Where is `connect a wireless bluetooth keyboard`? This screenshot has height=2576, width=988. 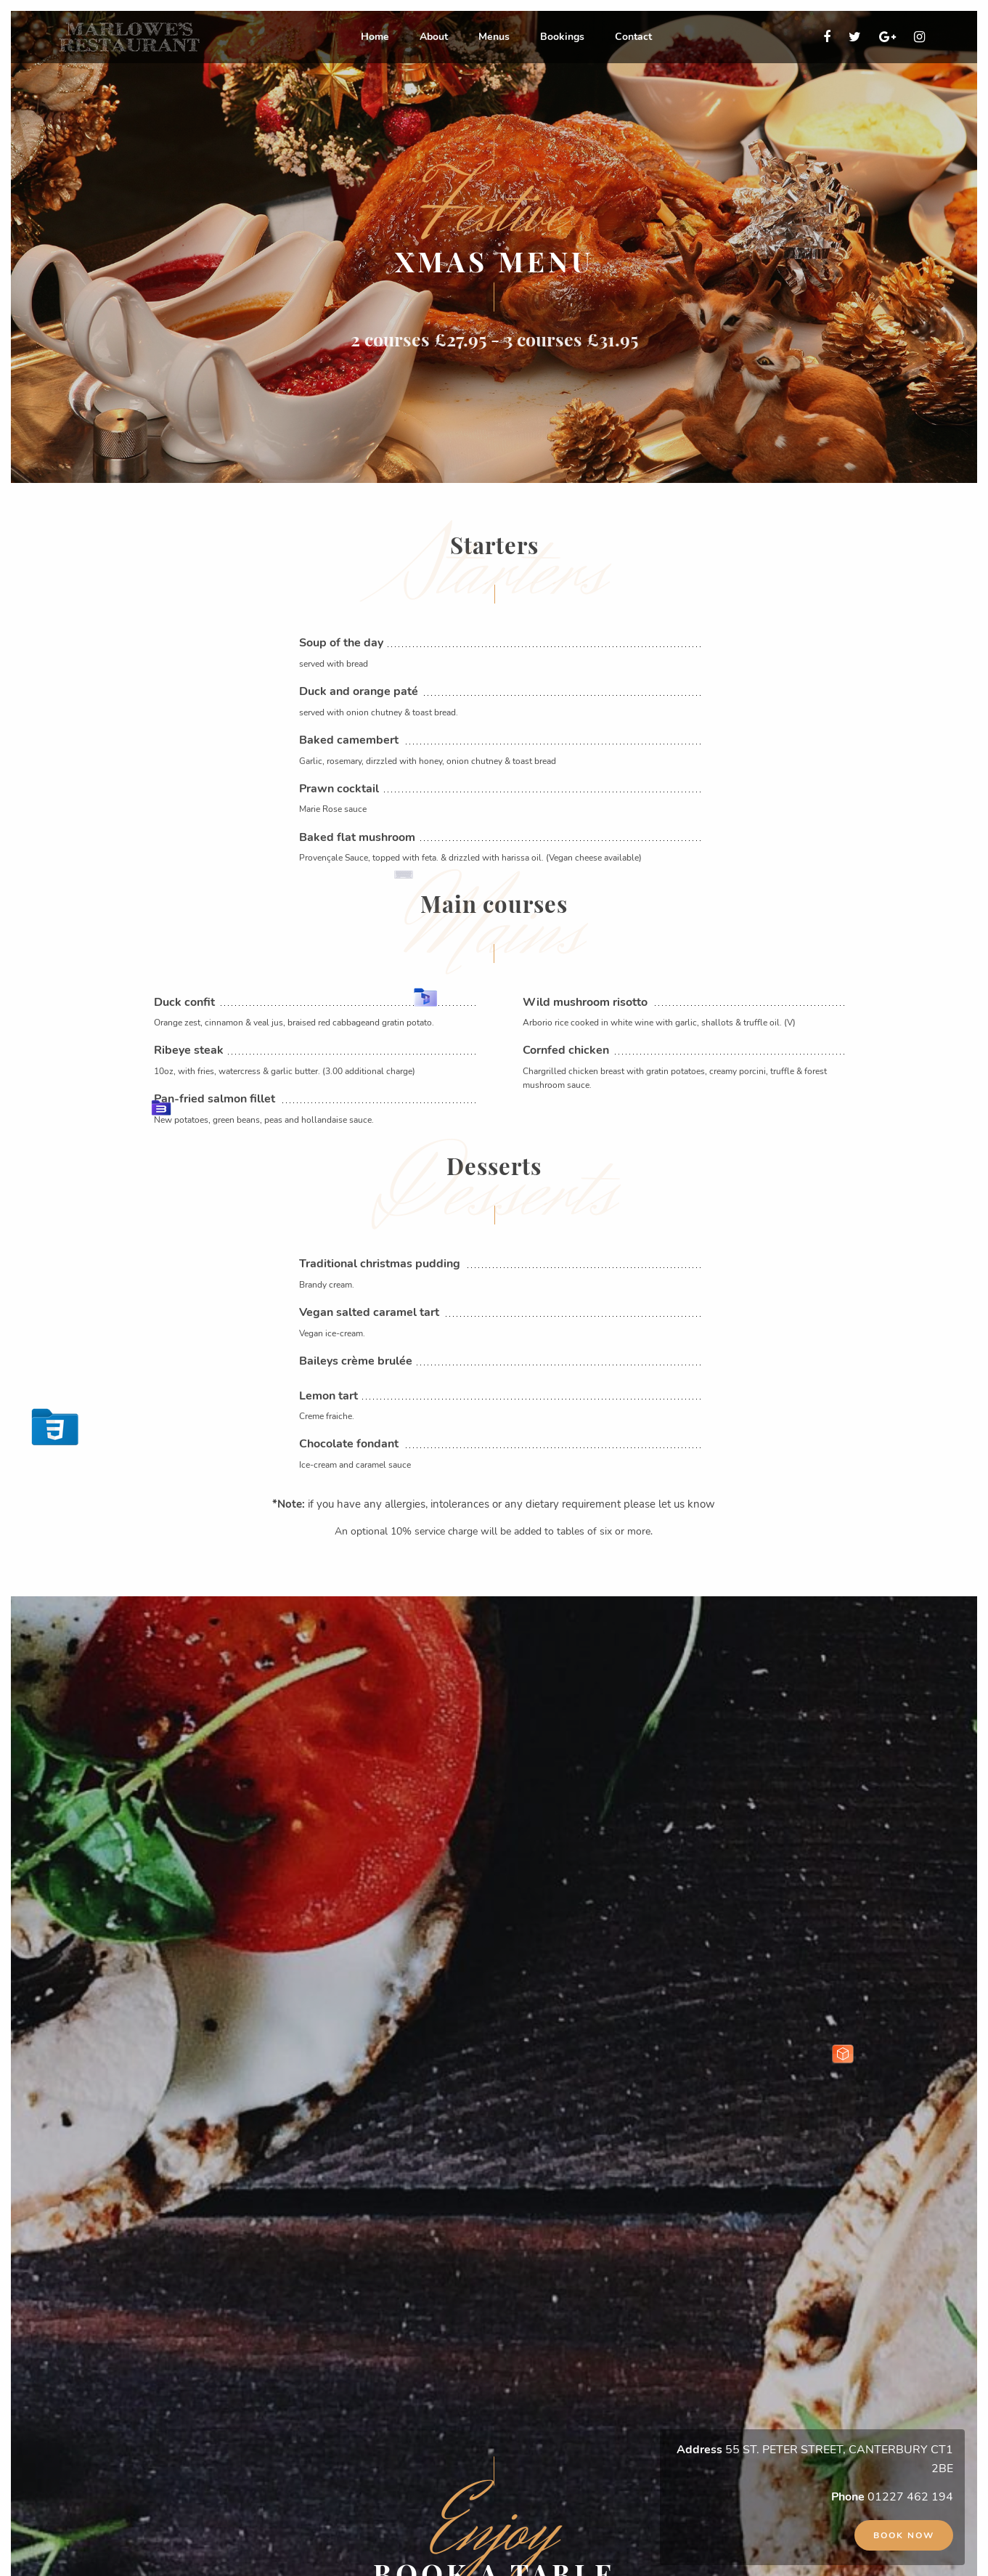 connect a wireless bluetooth keyboard is located at coordinates (404, 874).